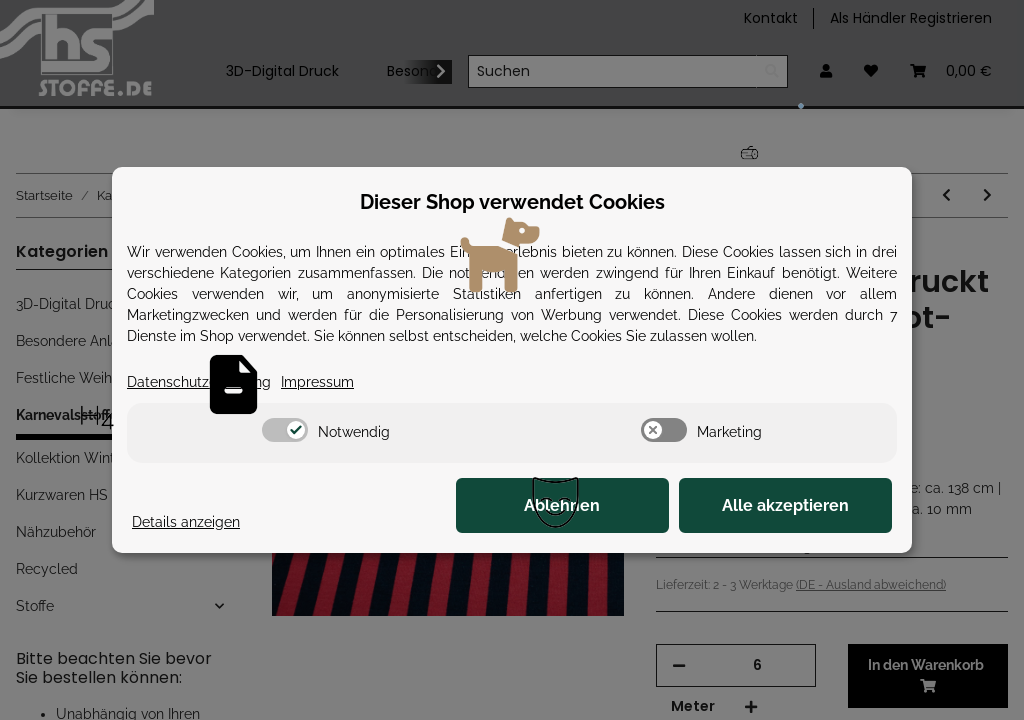 Image resolution: width=1024 pixels, height=720 pixels. I want to click on view activity log or history, so click(749, 153).